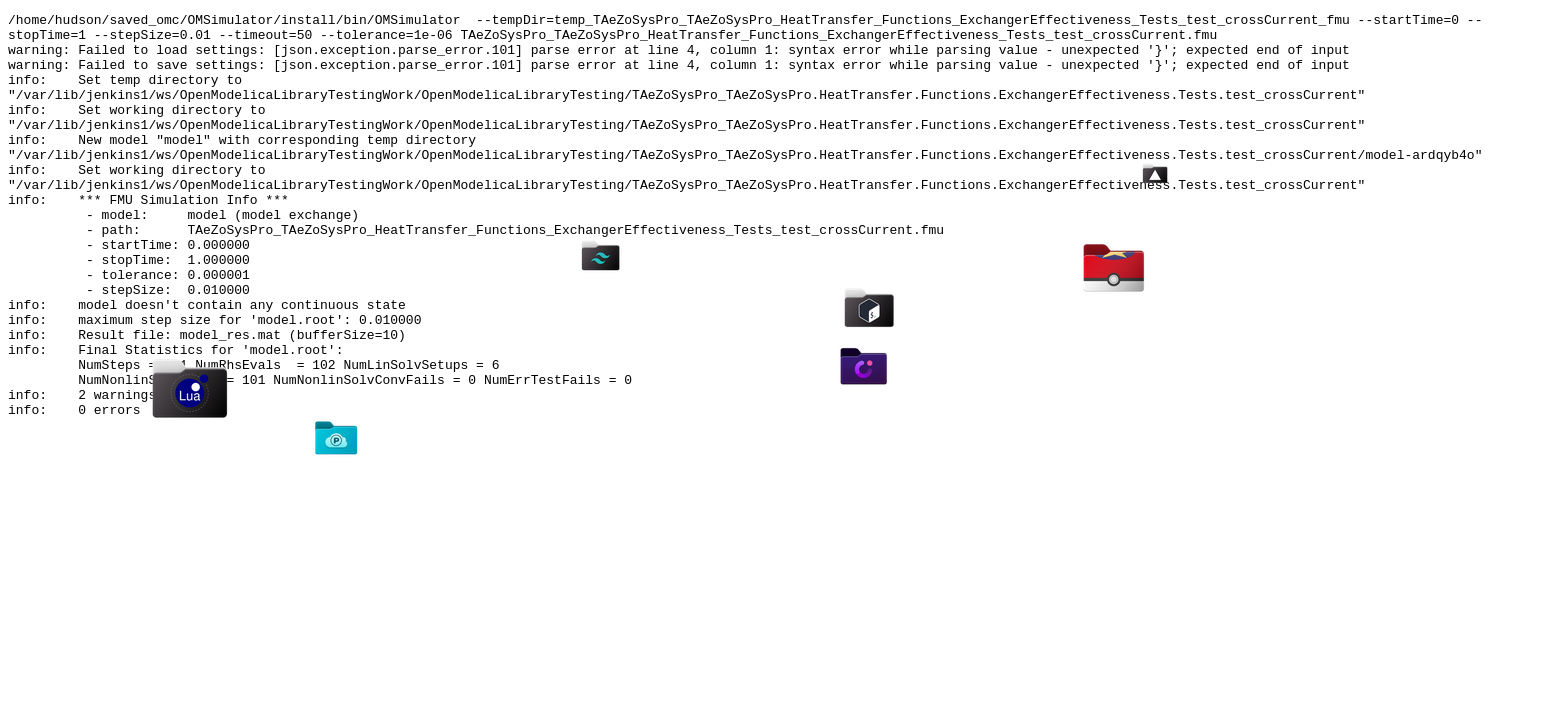  What do you see at coordinates (336, 439) in the screenshot?
I see `open pCloud folder` at bounding box center [336, 439].